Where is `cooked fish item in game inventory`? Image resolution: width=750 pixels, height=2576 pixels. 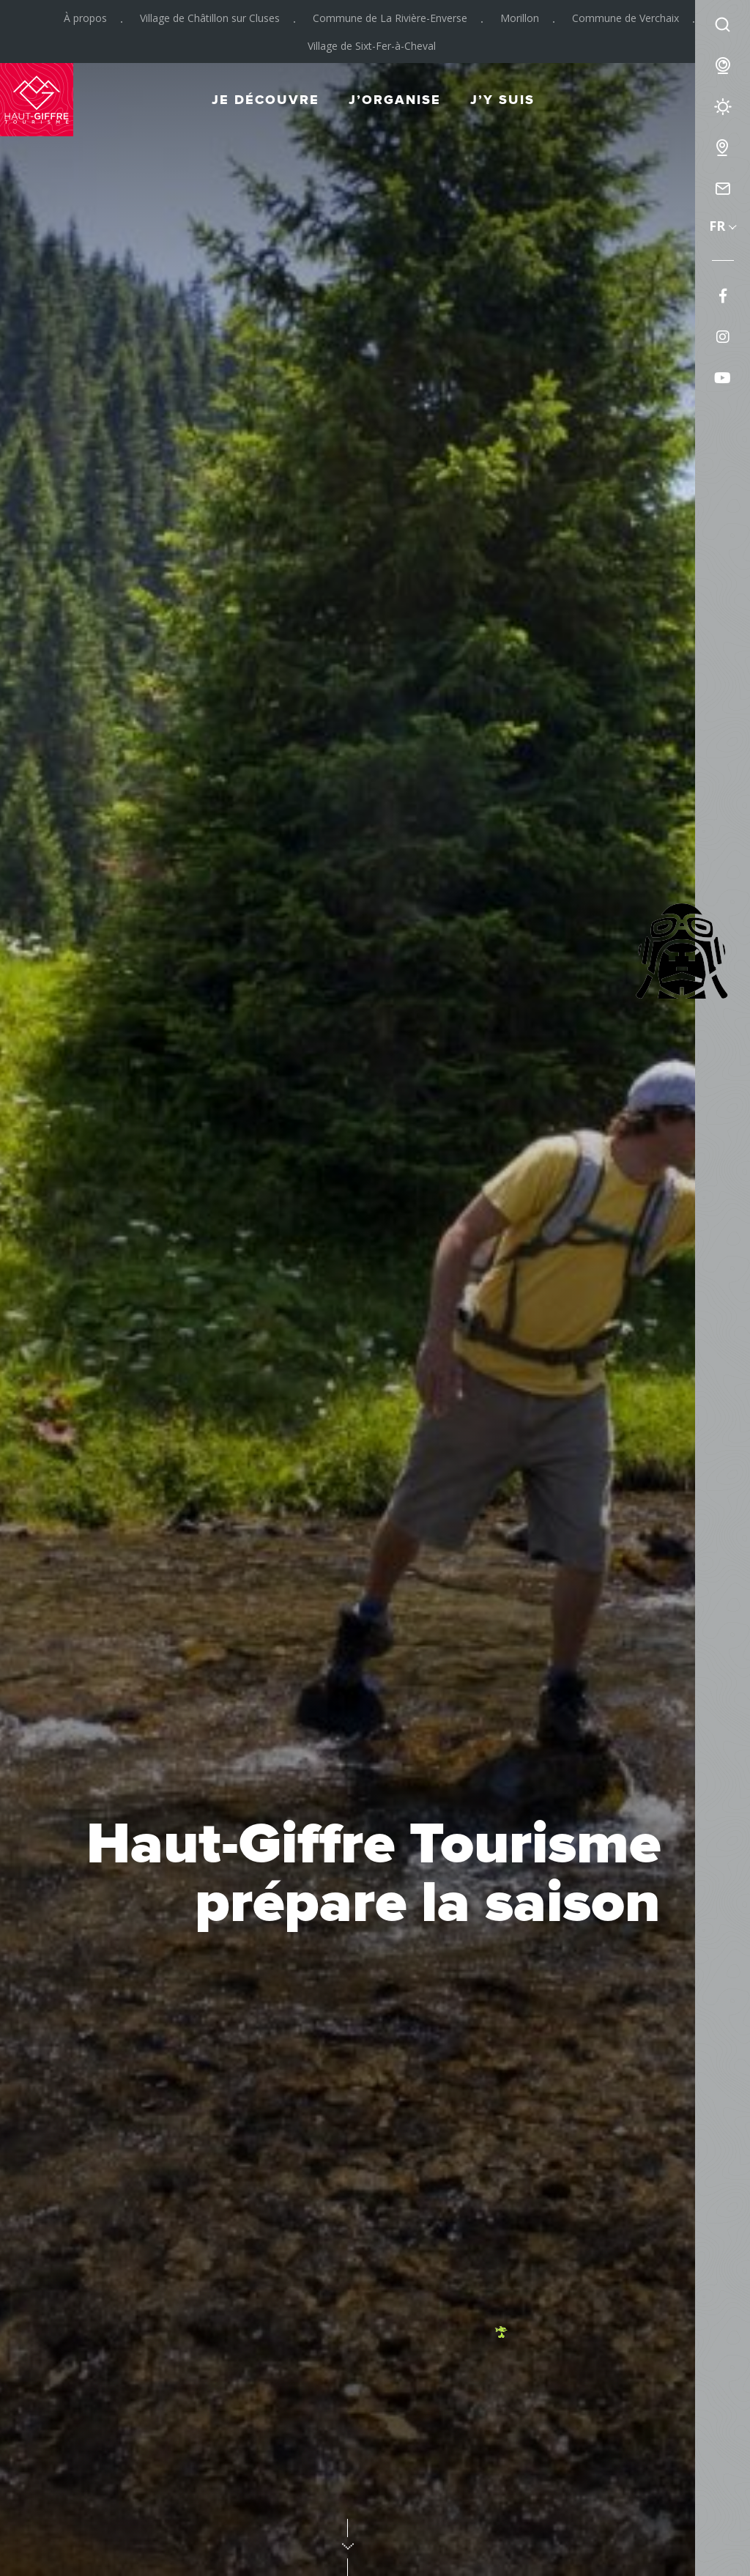
cooked fish item in game inventory is located at coordinates (501, 2332).